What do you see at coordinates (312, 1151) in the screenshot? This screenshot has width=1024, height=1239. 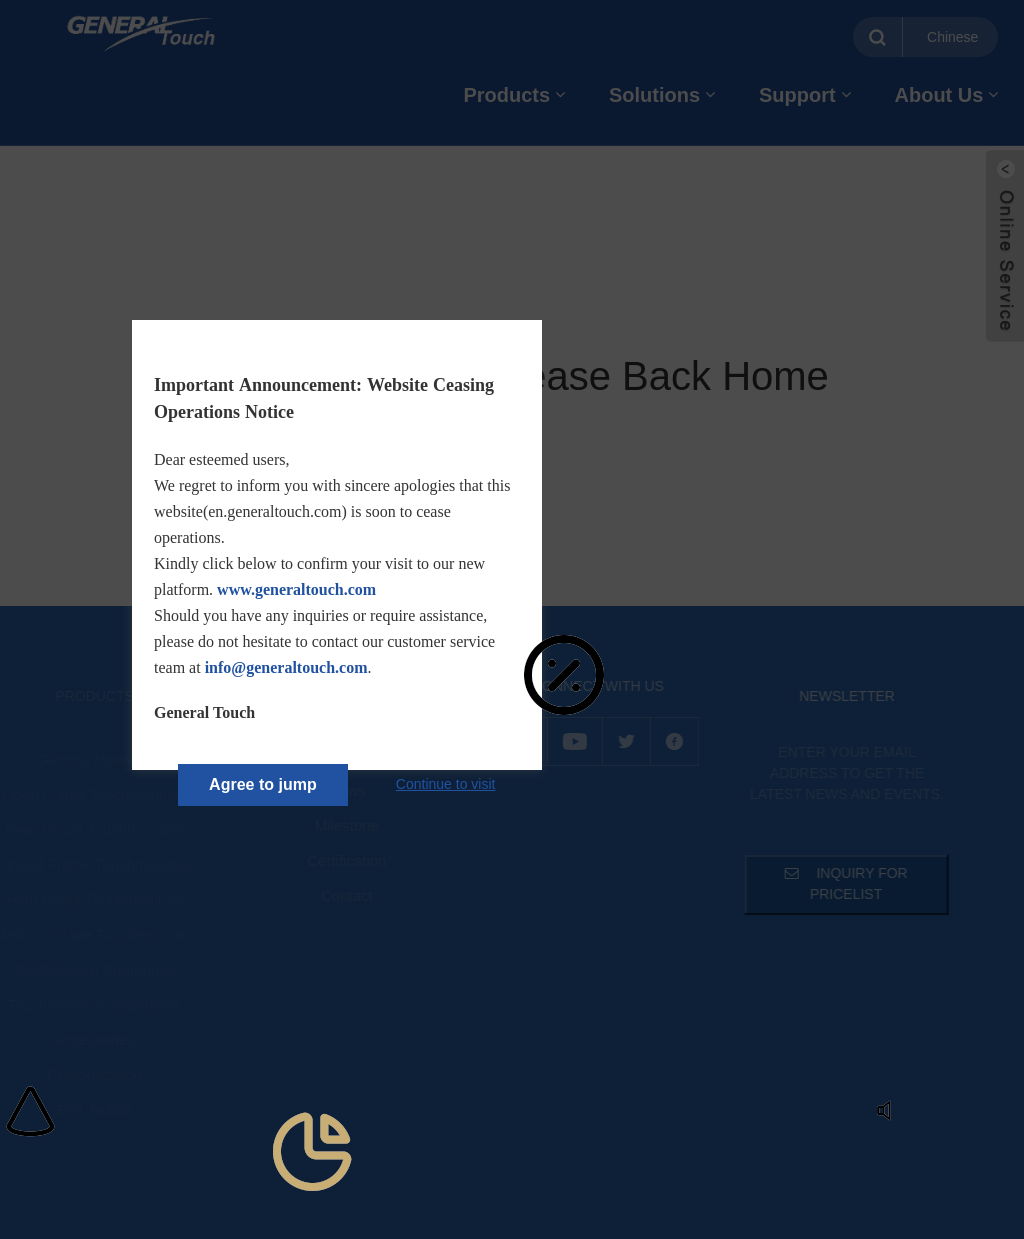 I see `view analytics or statistics breakdown` at bounding box center [312, 1151].